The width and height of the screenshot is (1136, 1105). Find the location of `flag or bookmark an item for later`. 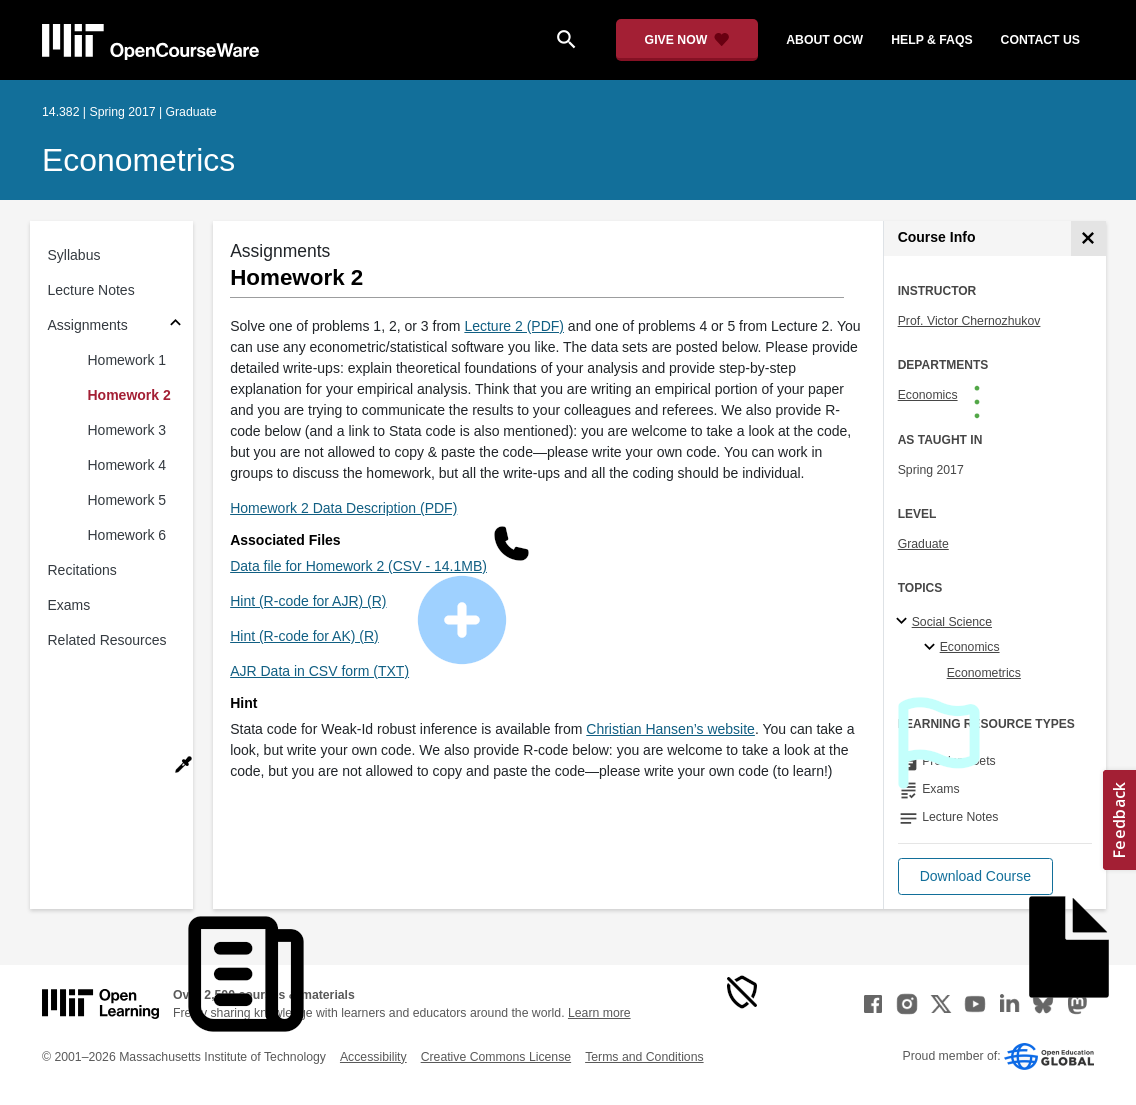

flag or bookmark an item for later is located at coordinates (939, 743).